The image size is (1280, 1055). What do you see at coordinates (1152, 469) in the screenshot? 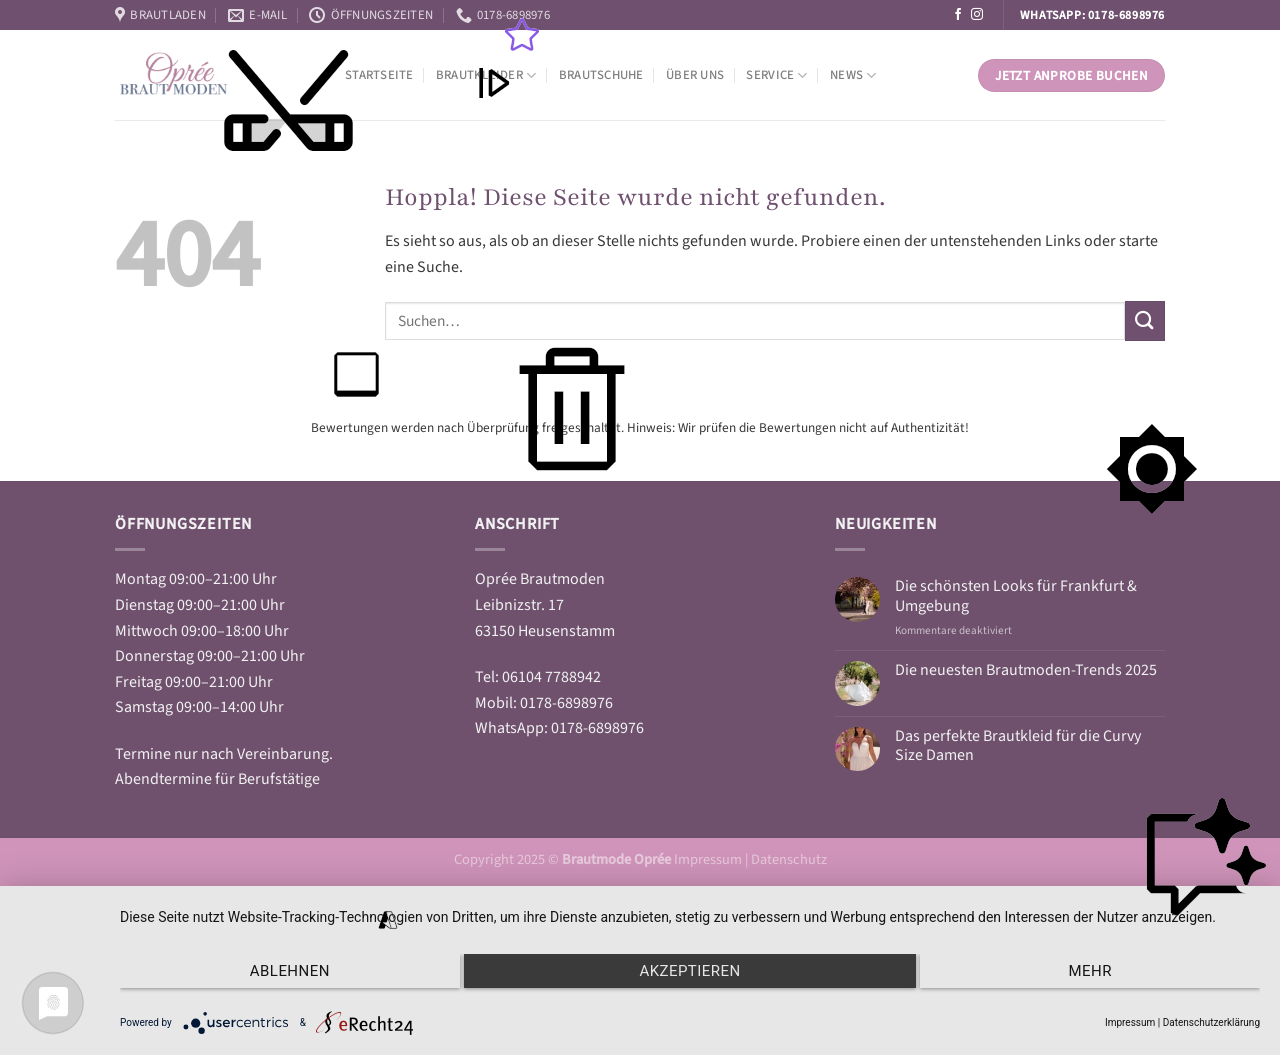
I see `adjust screen brightness` at bounding box center [1152, 469].